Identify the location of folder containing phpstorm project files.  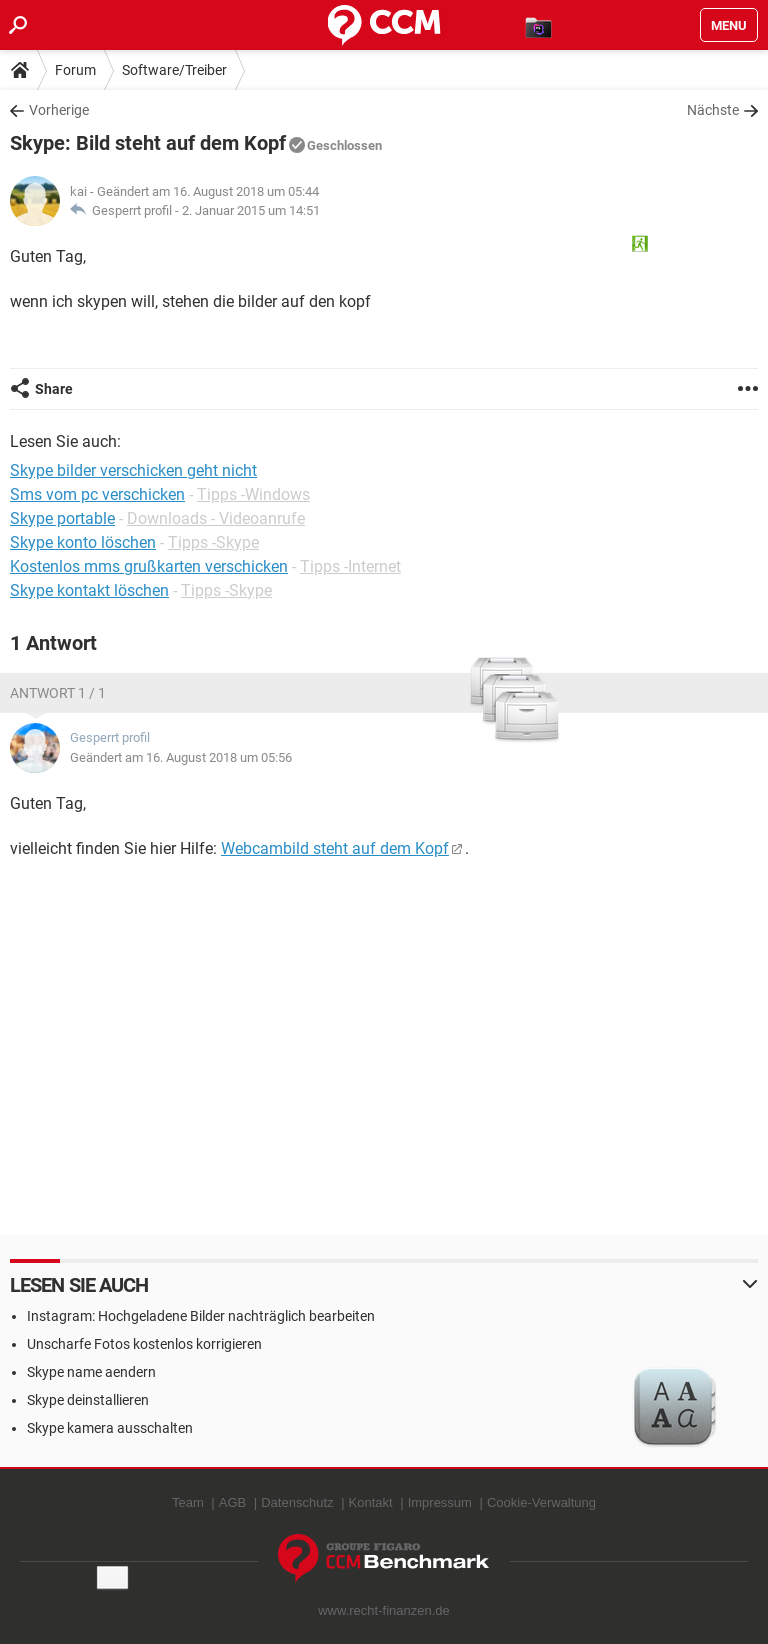
(538, 28).